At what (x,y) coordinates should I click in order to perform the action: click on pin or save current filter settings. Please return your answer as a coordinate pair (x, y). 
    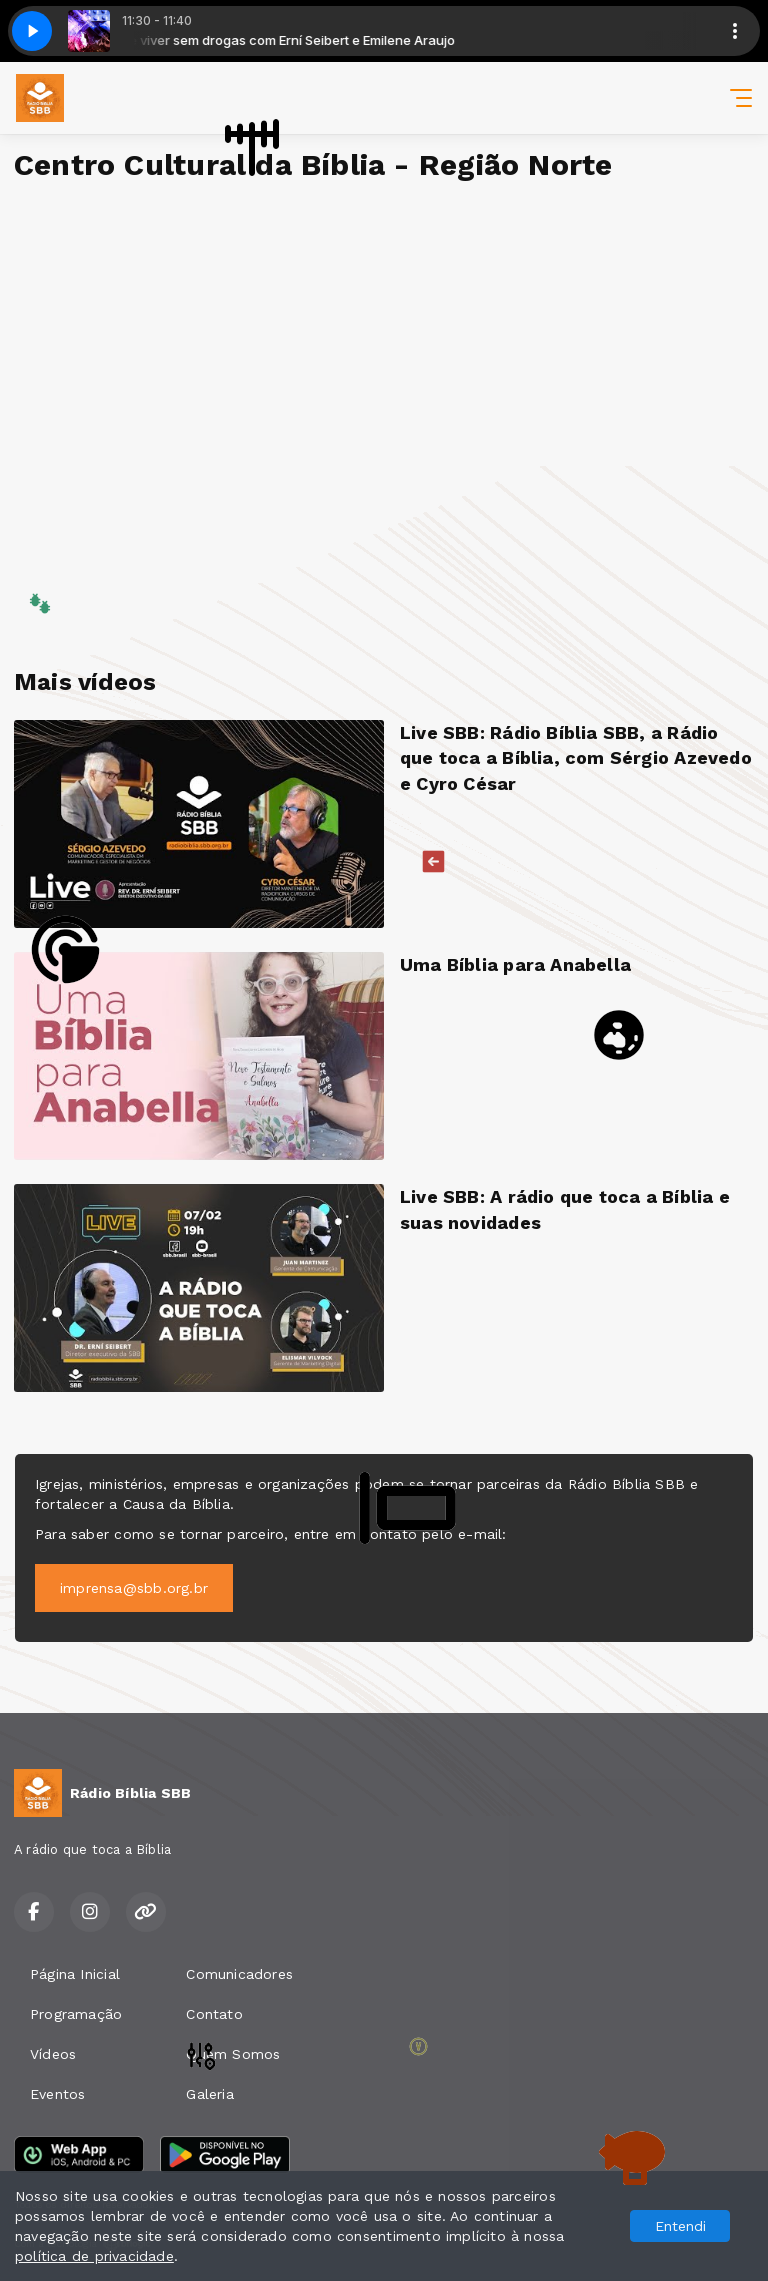
    Looking at the image, I should click on (200, 2055).